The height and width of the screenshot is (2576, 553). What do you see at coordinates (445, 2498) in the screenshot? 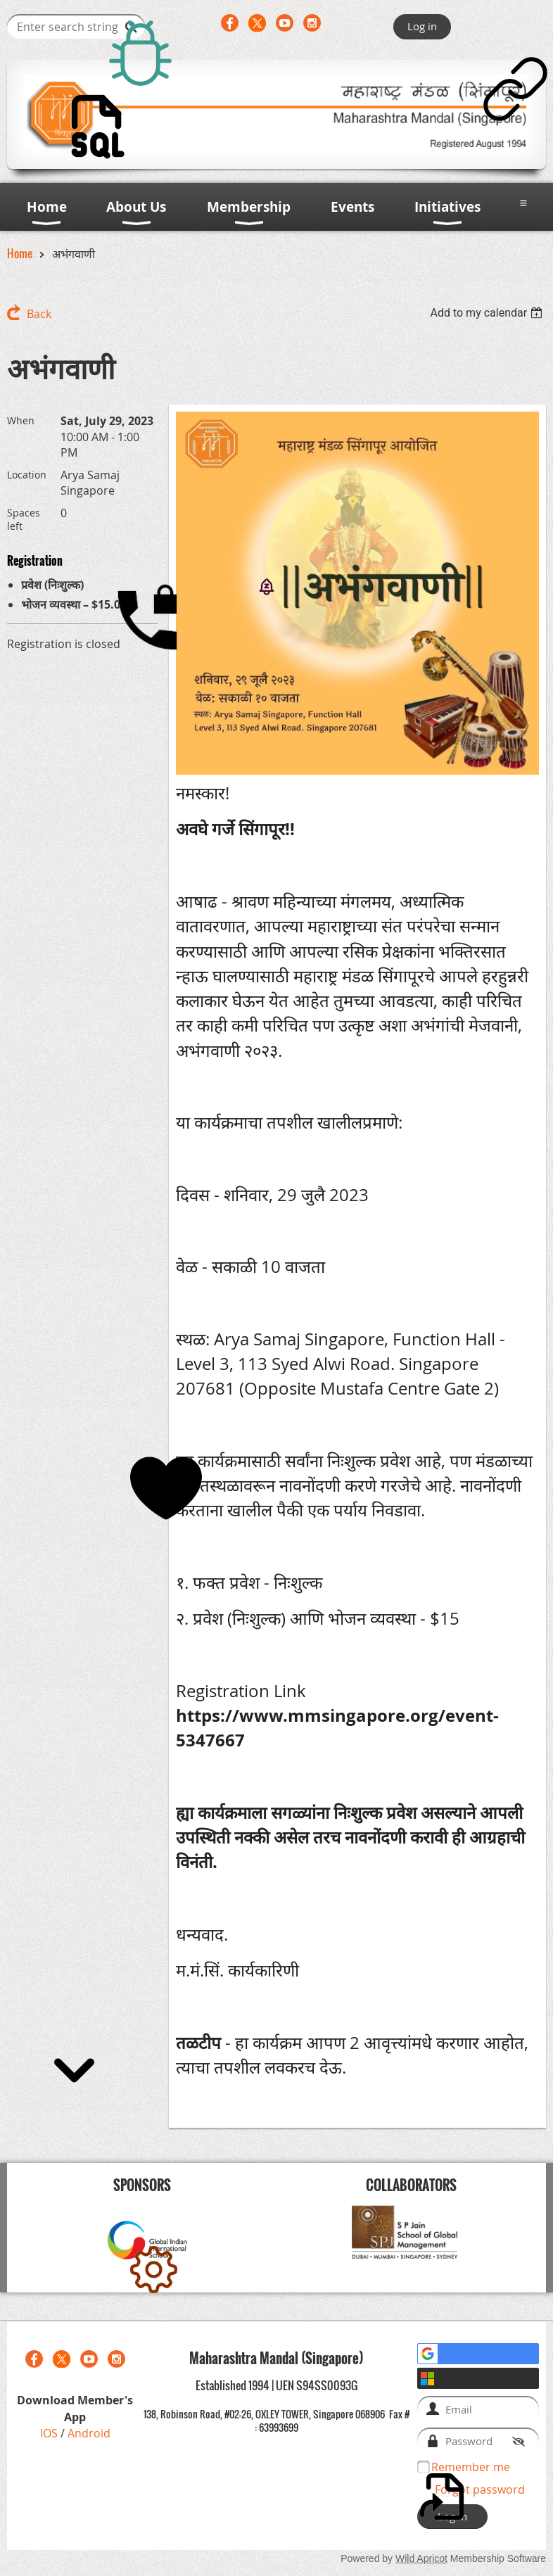
I see `create a symbolic link to this file` at bounding box center [445, 2498].